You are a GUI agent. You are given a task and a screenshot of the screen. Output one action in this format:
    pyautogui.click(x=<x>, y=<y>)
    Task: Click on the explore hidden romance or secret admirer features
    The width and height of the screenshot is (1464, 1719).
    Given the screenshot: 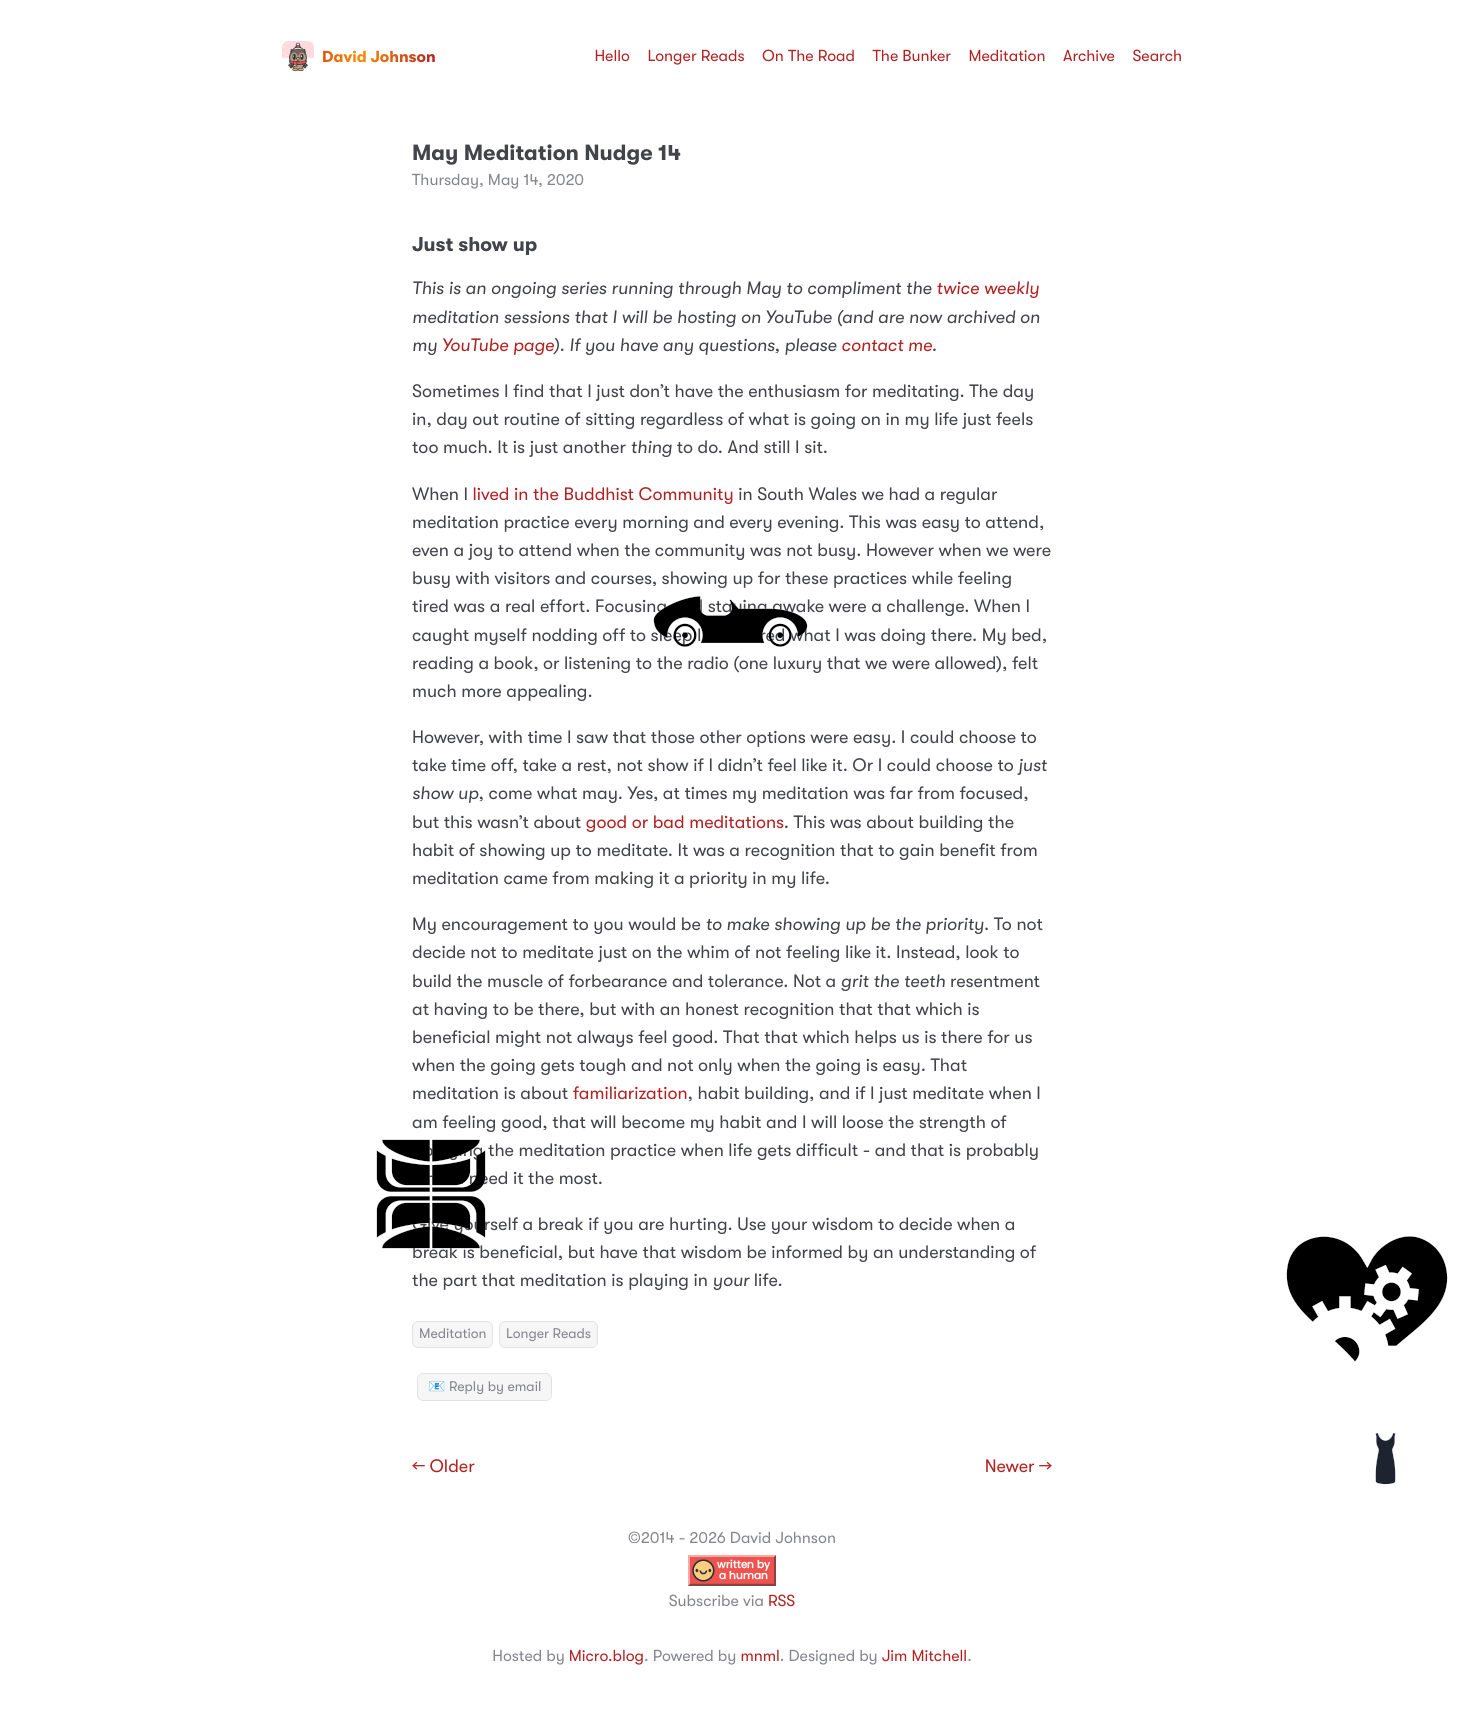 What is the action you would take?
    pyautogui.click(x=1367, y=1308)
    